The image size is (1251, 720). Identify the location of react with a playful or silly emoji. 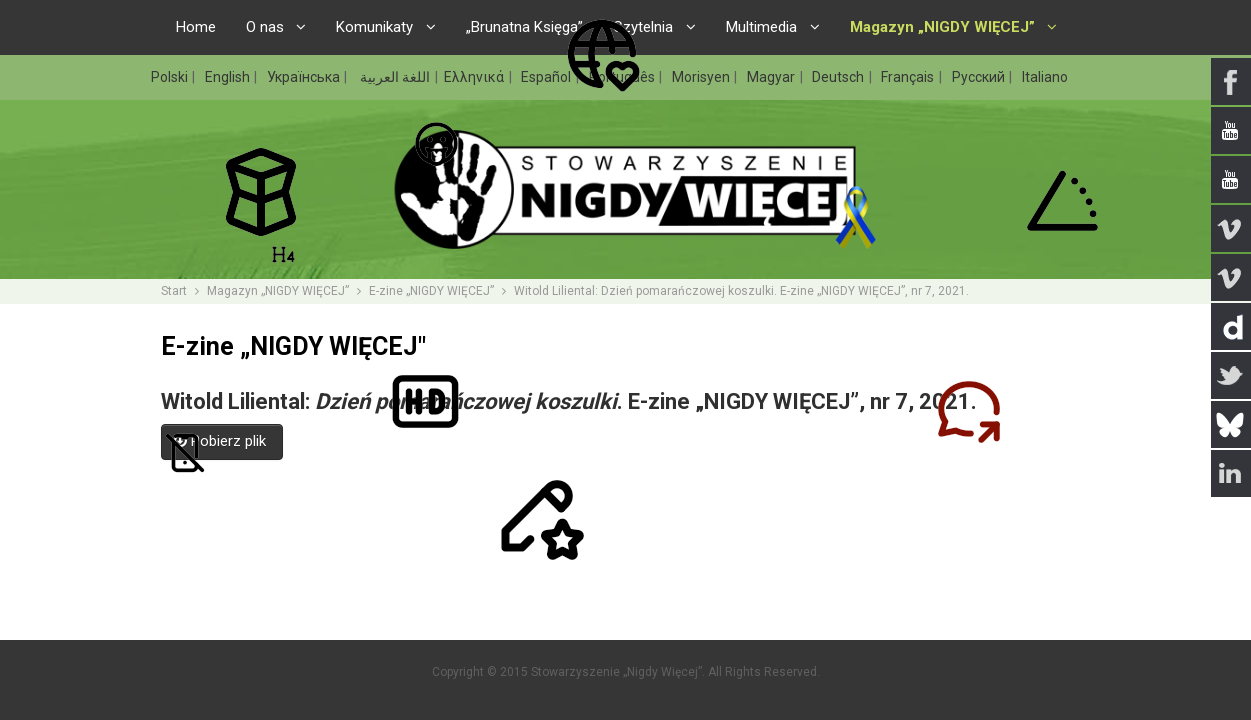
(436, 143).